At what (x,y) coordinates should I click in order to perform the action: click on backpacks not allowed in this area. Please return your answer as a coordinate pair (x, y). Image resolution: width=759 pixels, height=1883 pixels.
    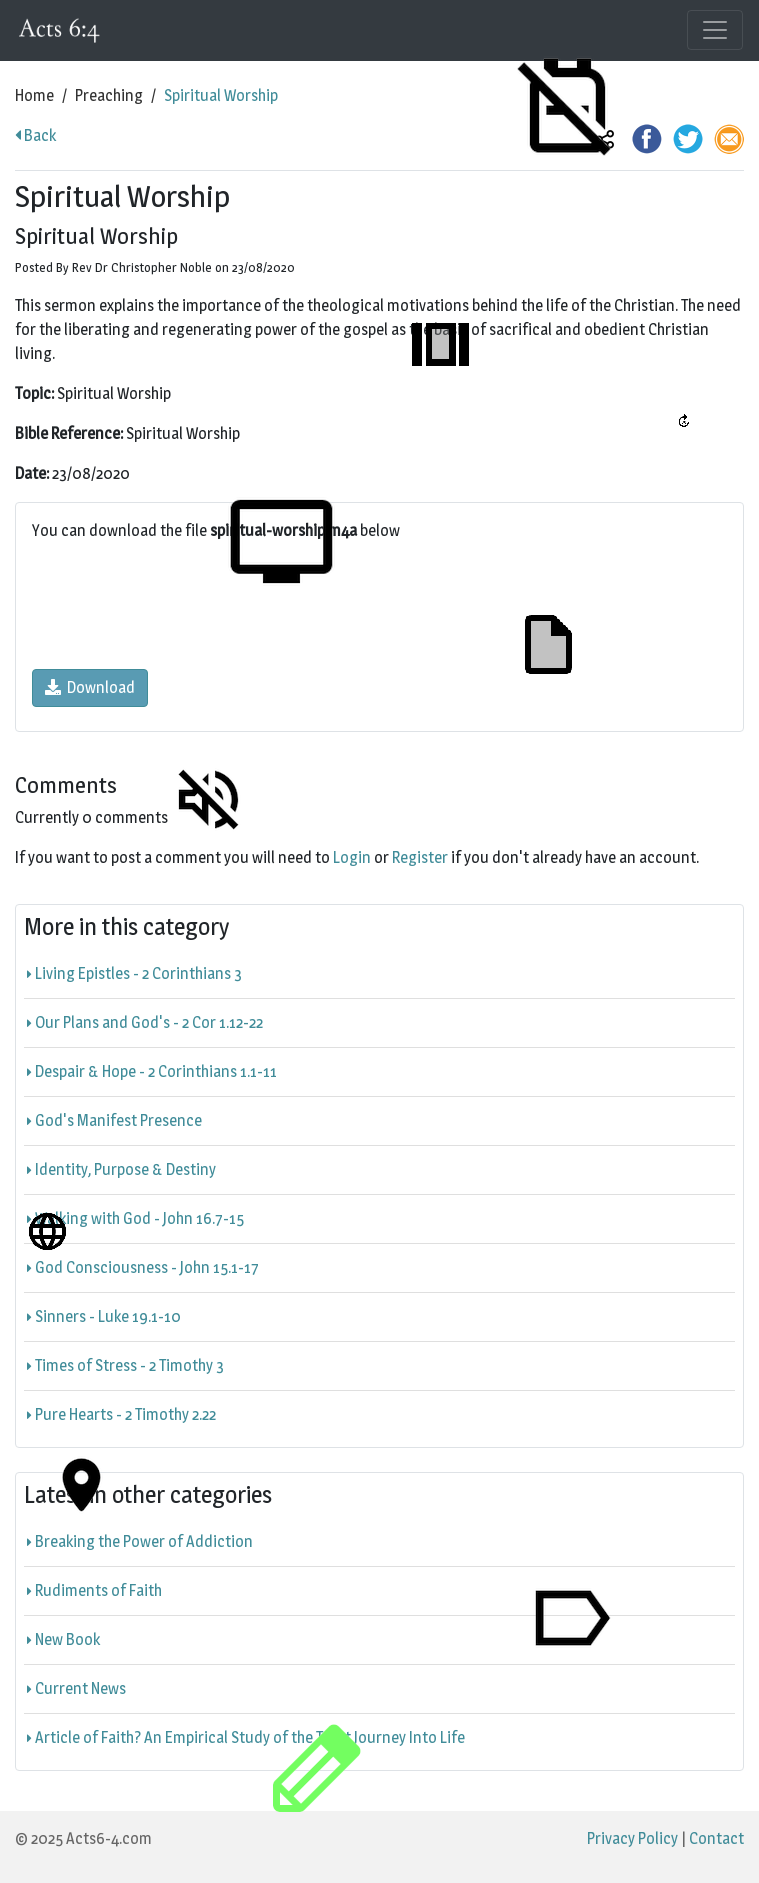
    Looking at the image, I should click on (567, 105).